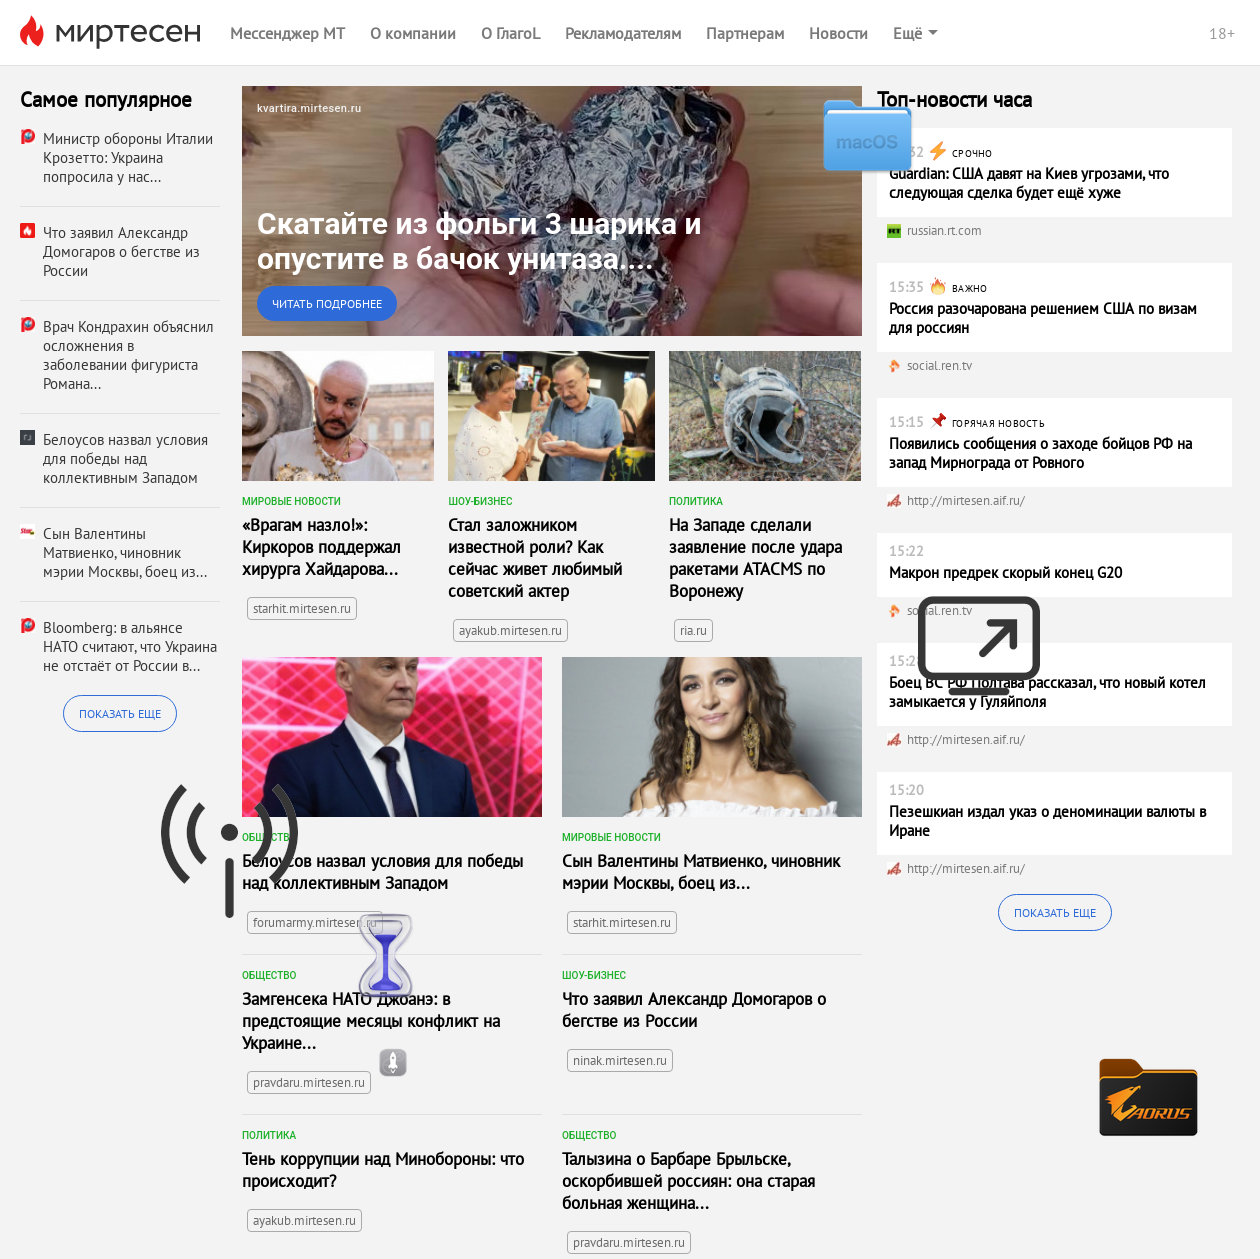 The height and width of the screenshot is (1259, 1260). What do you see at coordinates (867, 135) in the screenshot?
I see `access macOS system files and folders` at bounding box center [867, 135].